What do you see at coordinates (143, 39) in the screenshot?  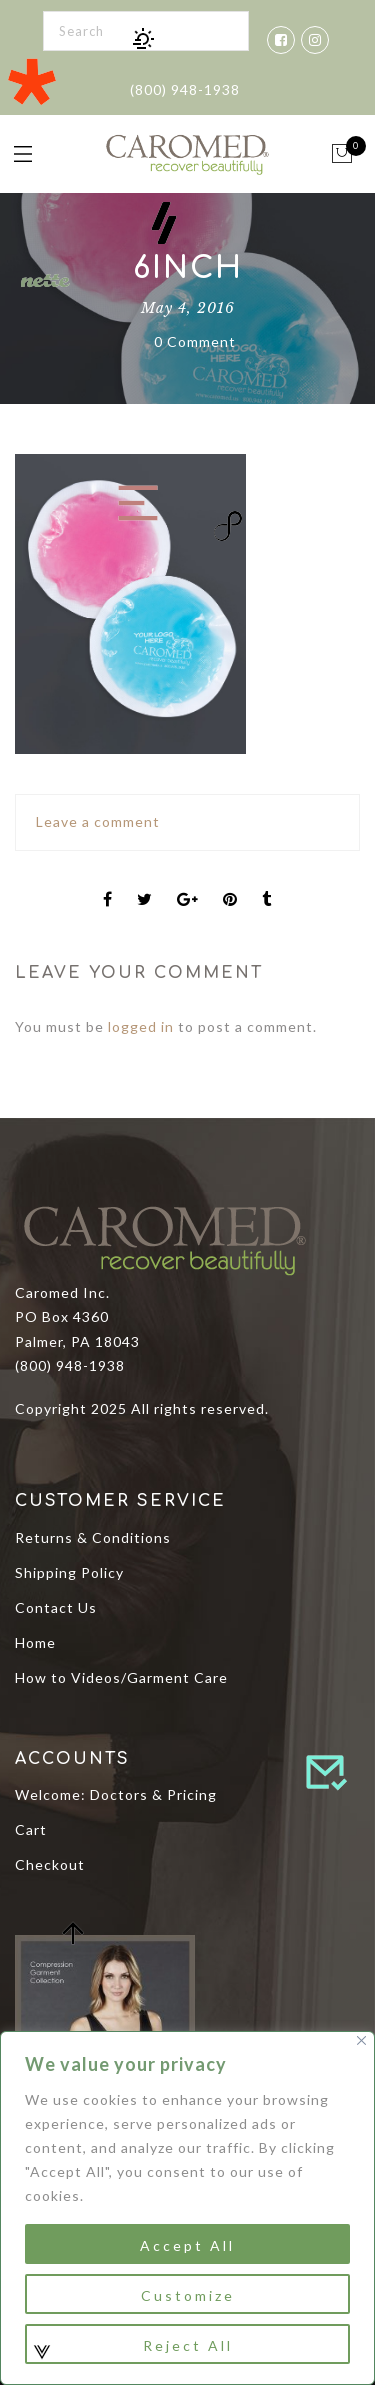 I see `indicates foggy or hazy weather conditions` at bounding box center [143, 39].